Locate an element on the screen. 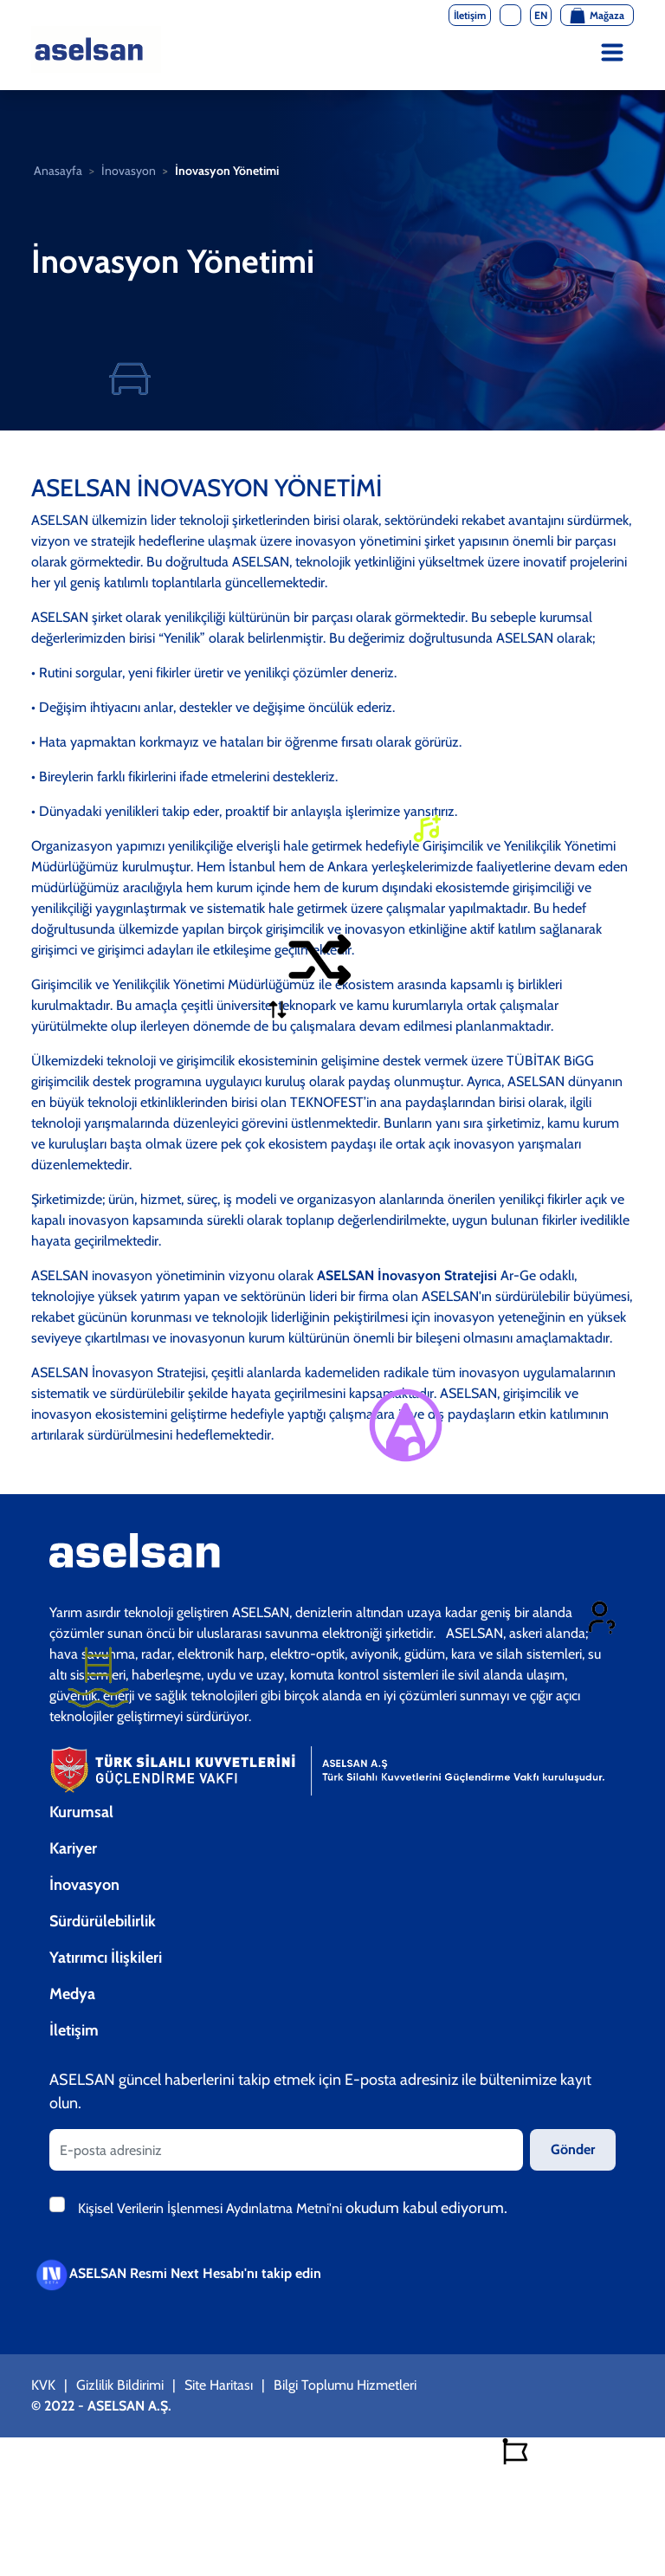  unknown or unidentified user is located at coordinates (599, 1616).